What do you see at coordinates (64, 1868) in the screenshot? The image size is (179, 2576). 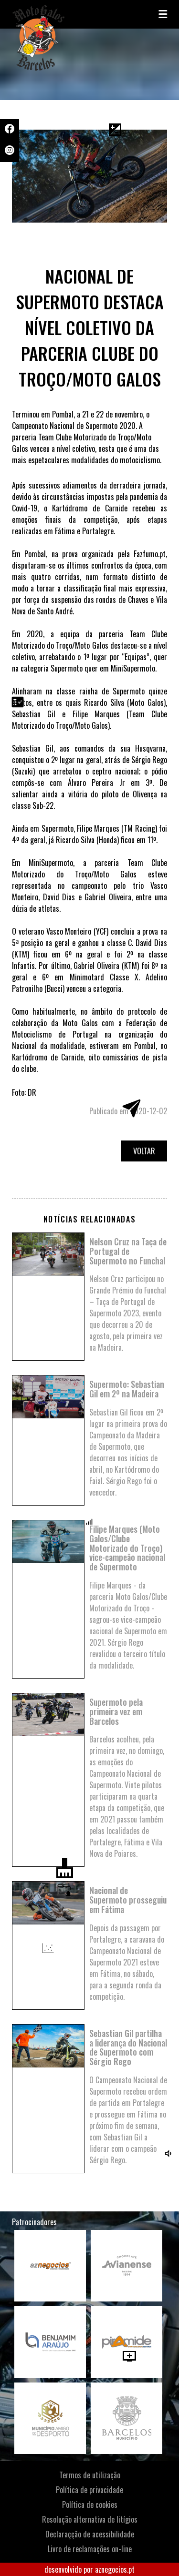 I see `access cleaning or housekeeping services` at bounding box center [64, 1868].